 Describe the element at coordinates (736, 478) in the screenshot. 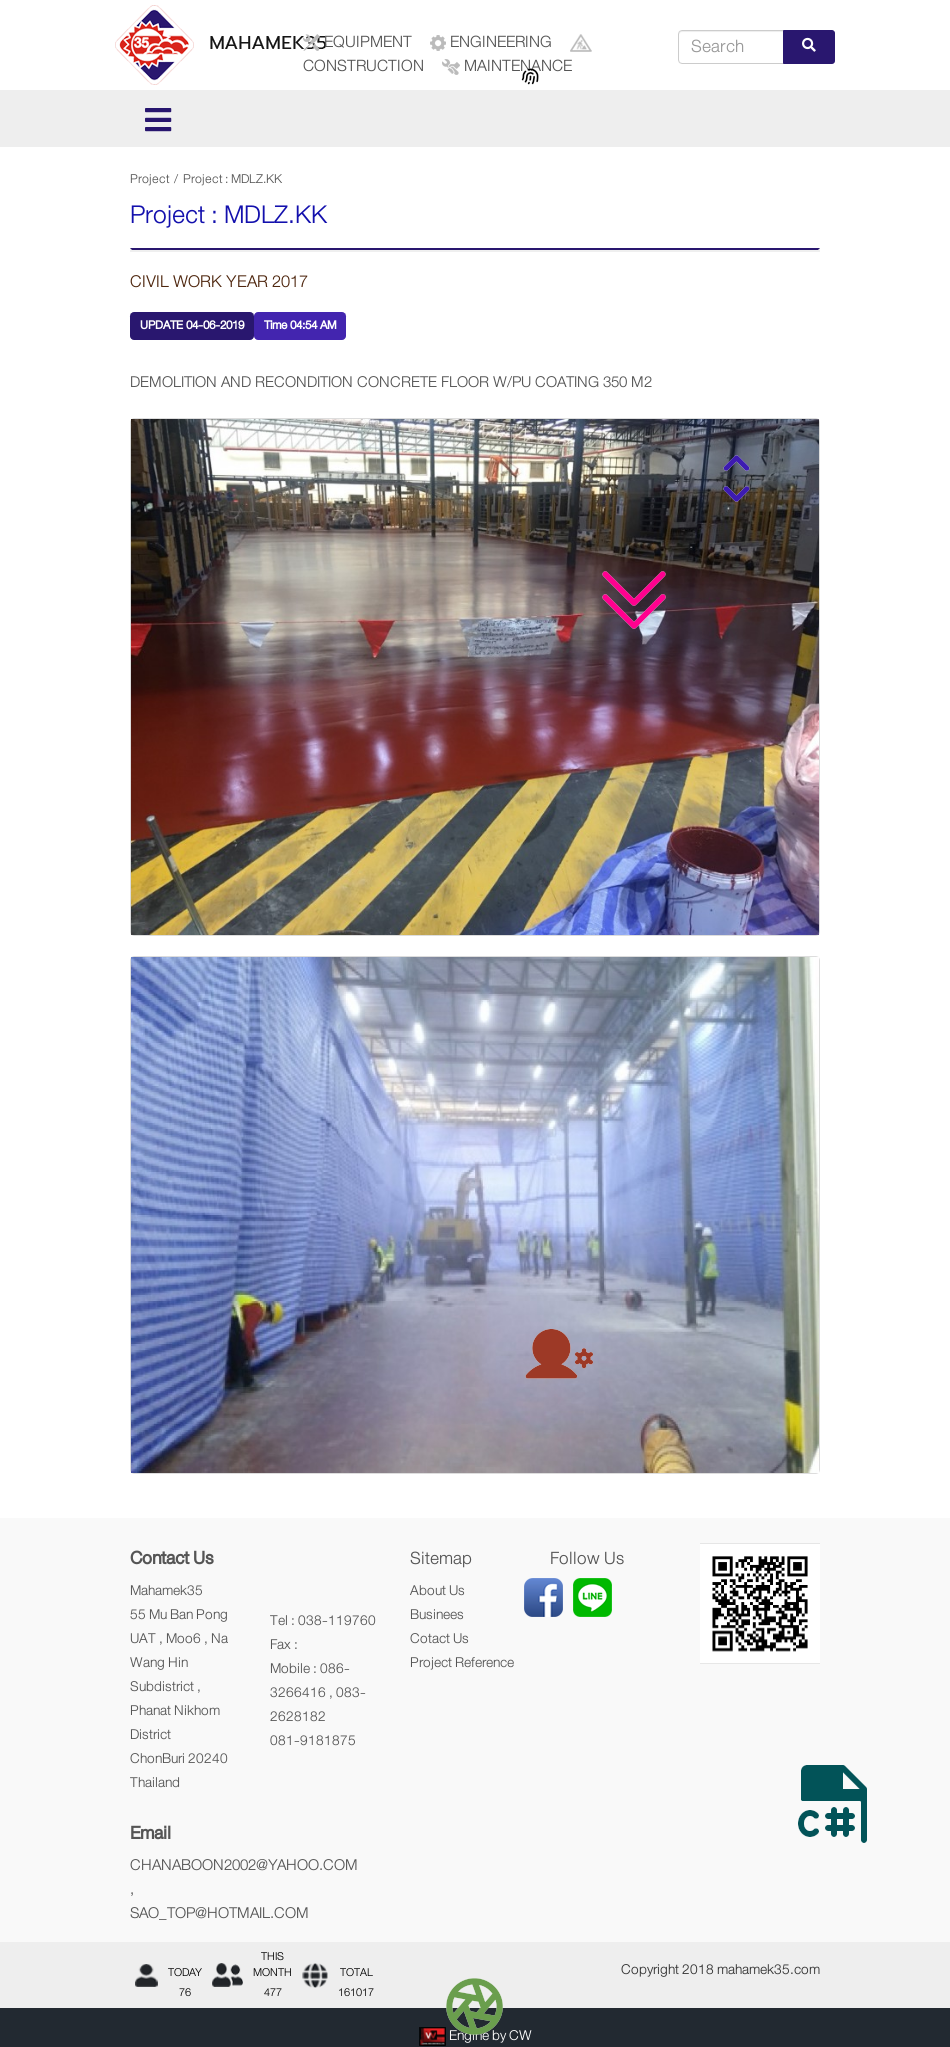

I see `expand or collapse a dropdown menu` at that location.